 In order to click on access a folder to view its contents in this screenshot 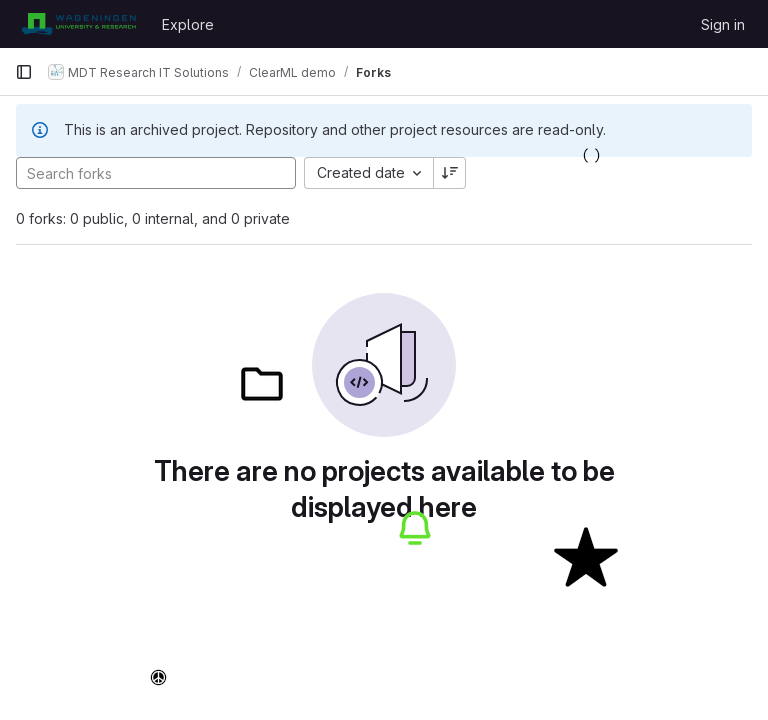, I will do `click(262, 384)`.